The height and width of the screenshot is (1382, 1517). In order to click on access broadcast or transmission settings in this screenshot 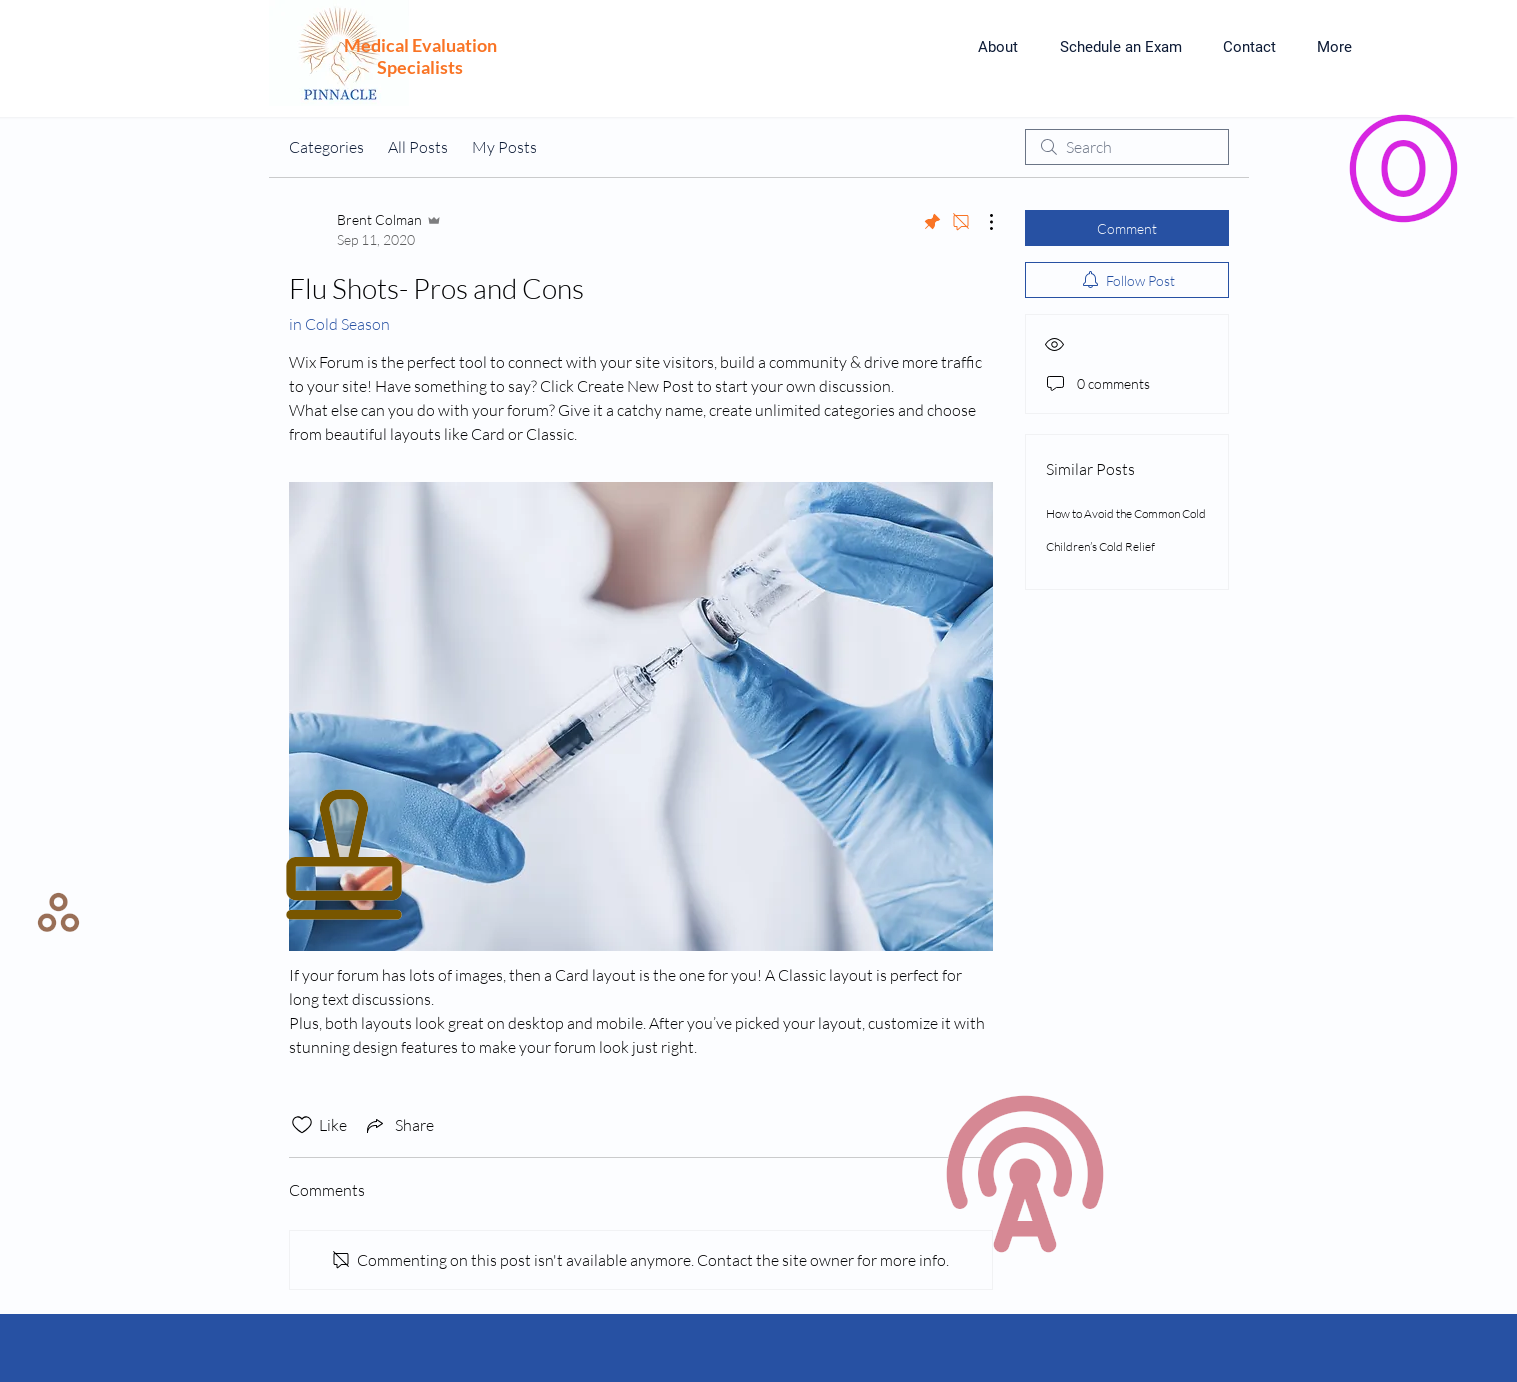, I will do `click(1025, 1174)`.